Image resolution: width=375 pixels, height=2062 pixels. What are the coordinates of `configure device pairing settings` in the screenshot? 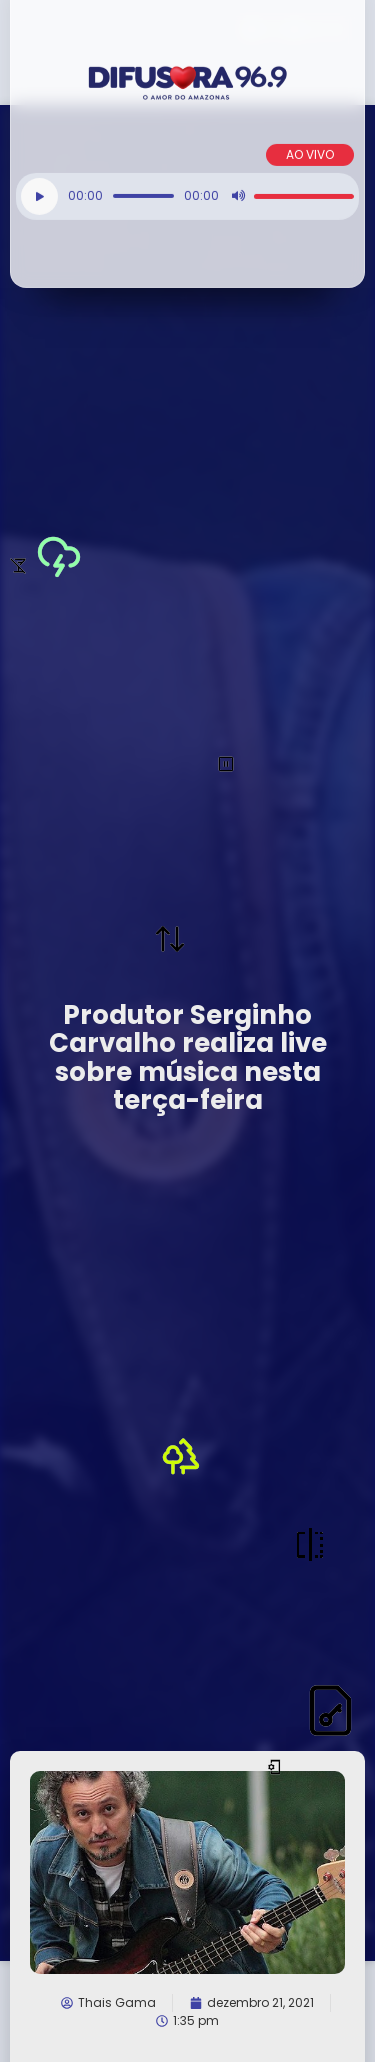 It's located at (274, 1767).